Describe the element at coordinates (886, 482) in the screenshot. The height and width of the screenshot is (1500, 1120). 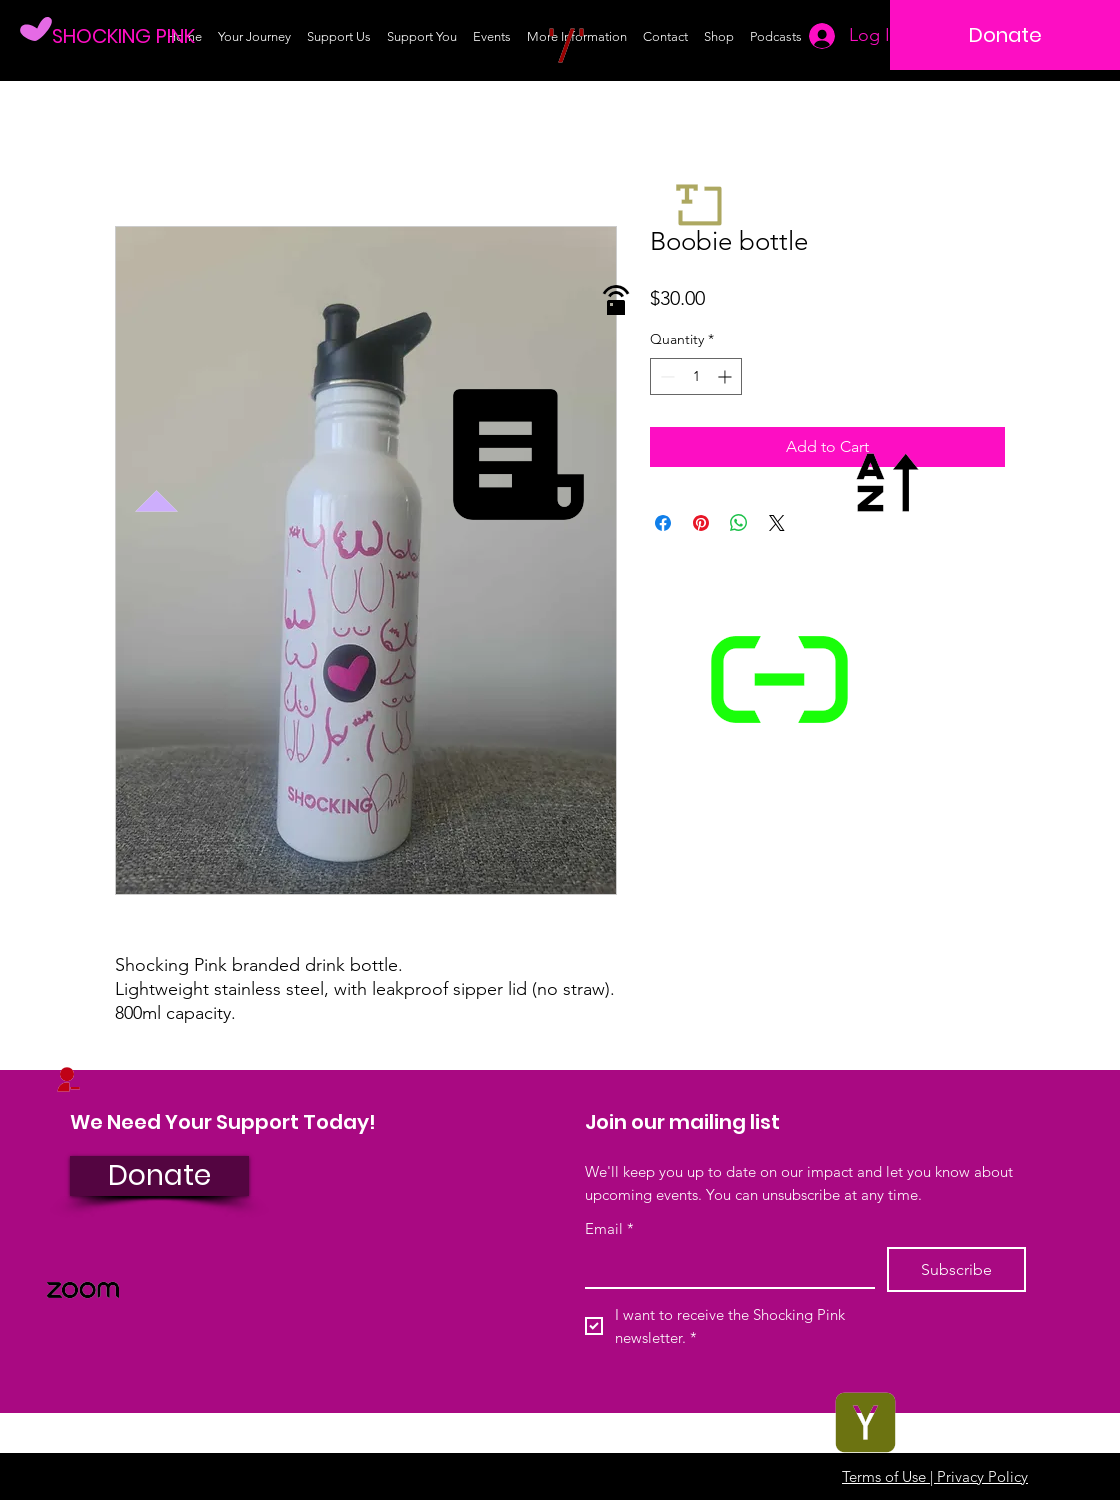
I see `sort items alphabetically in descending order (Z to A)` at that location.